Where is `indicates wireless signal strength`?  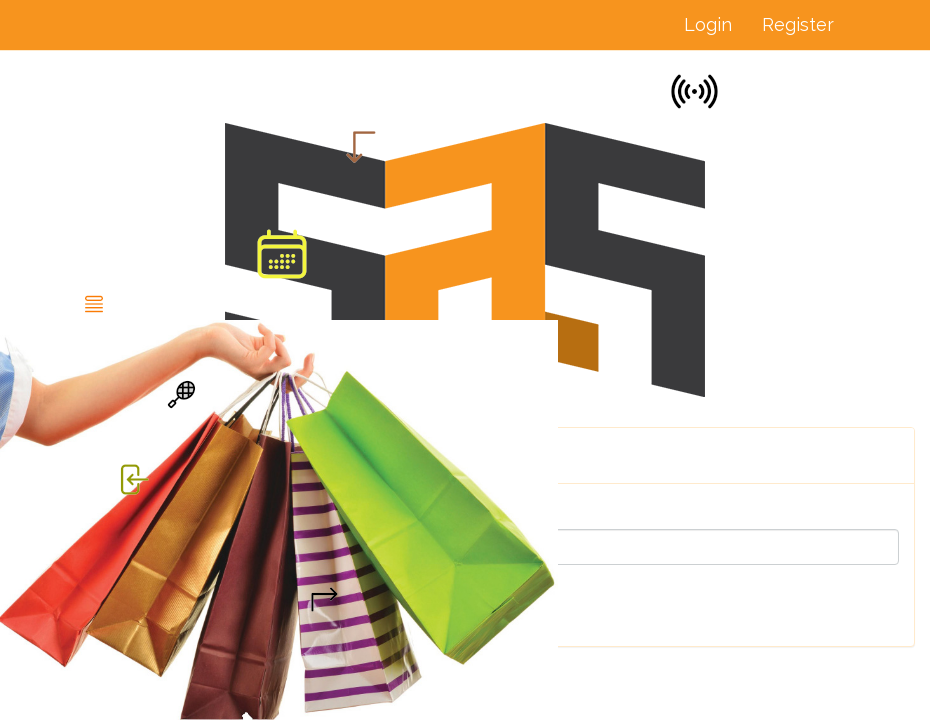
indicates wireless signal strength is located at coordinates (694, 91).